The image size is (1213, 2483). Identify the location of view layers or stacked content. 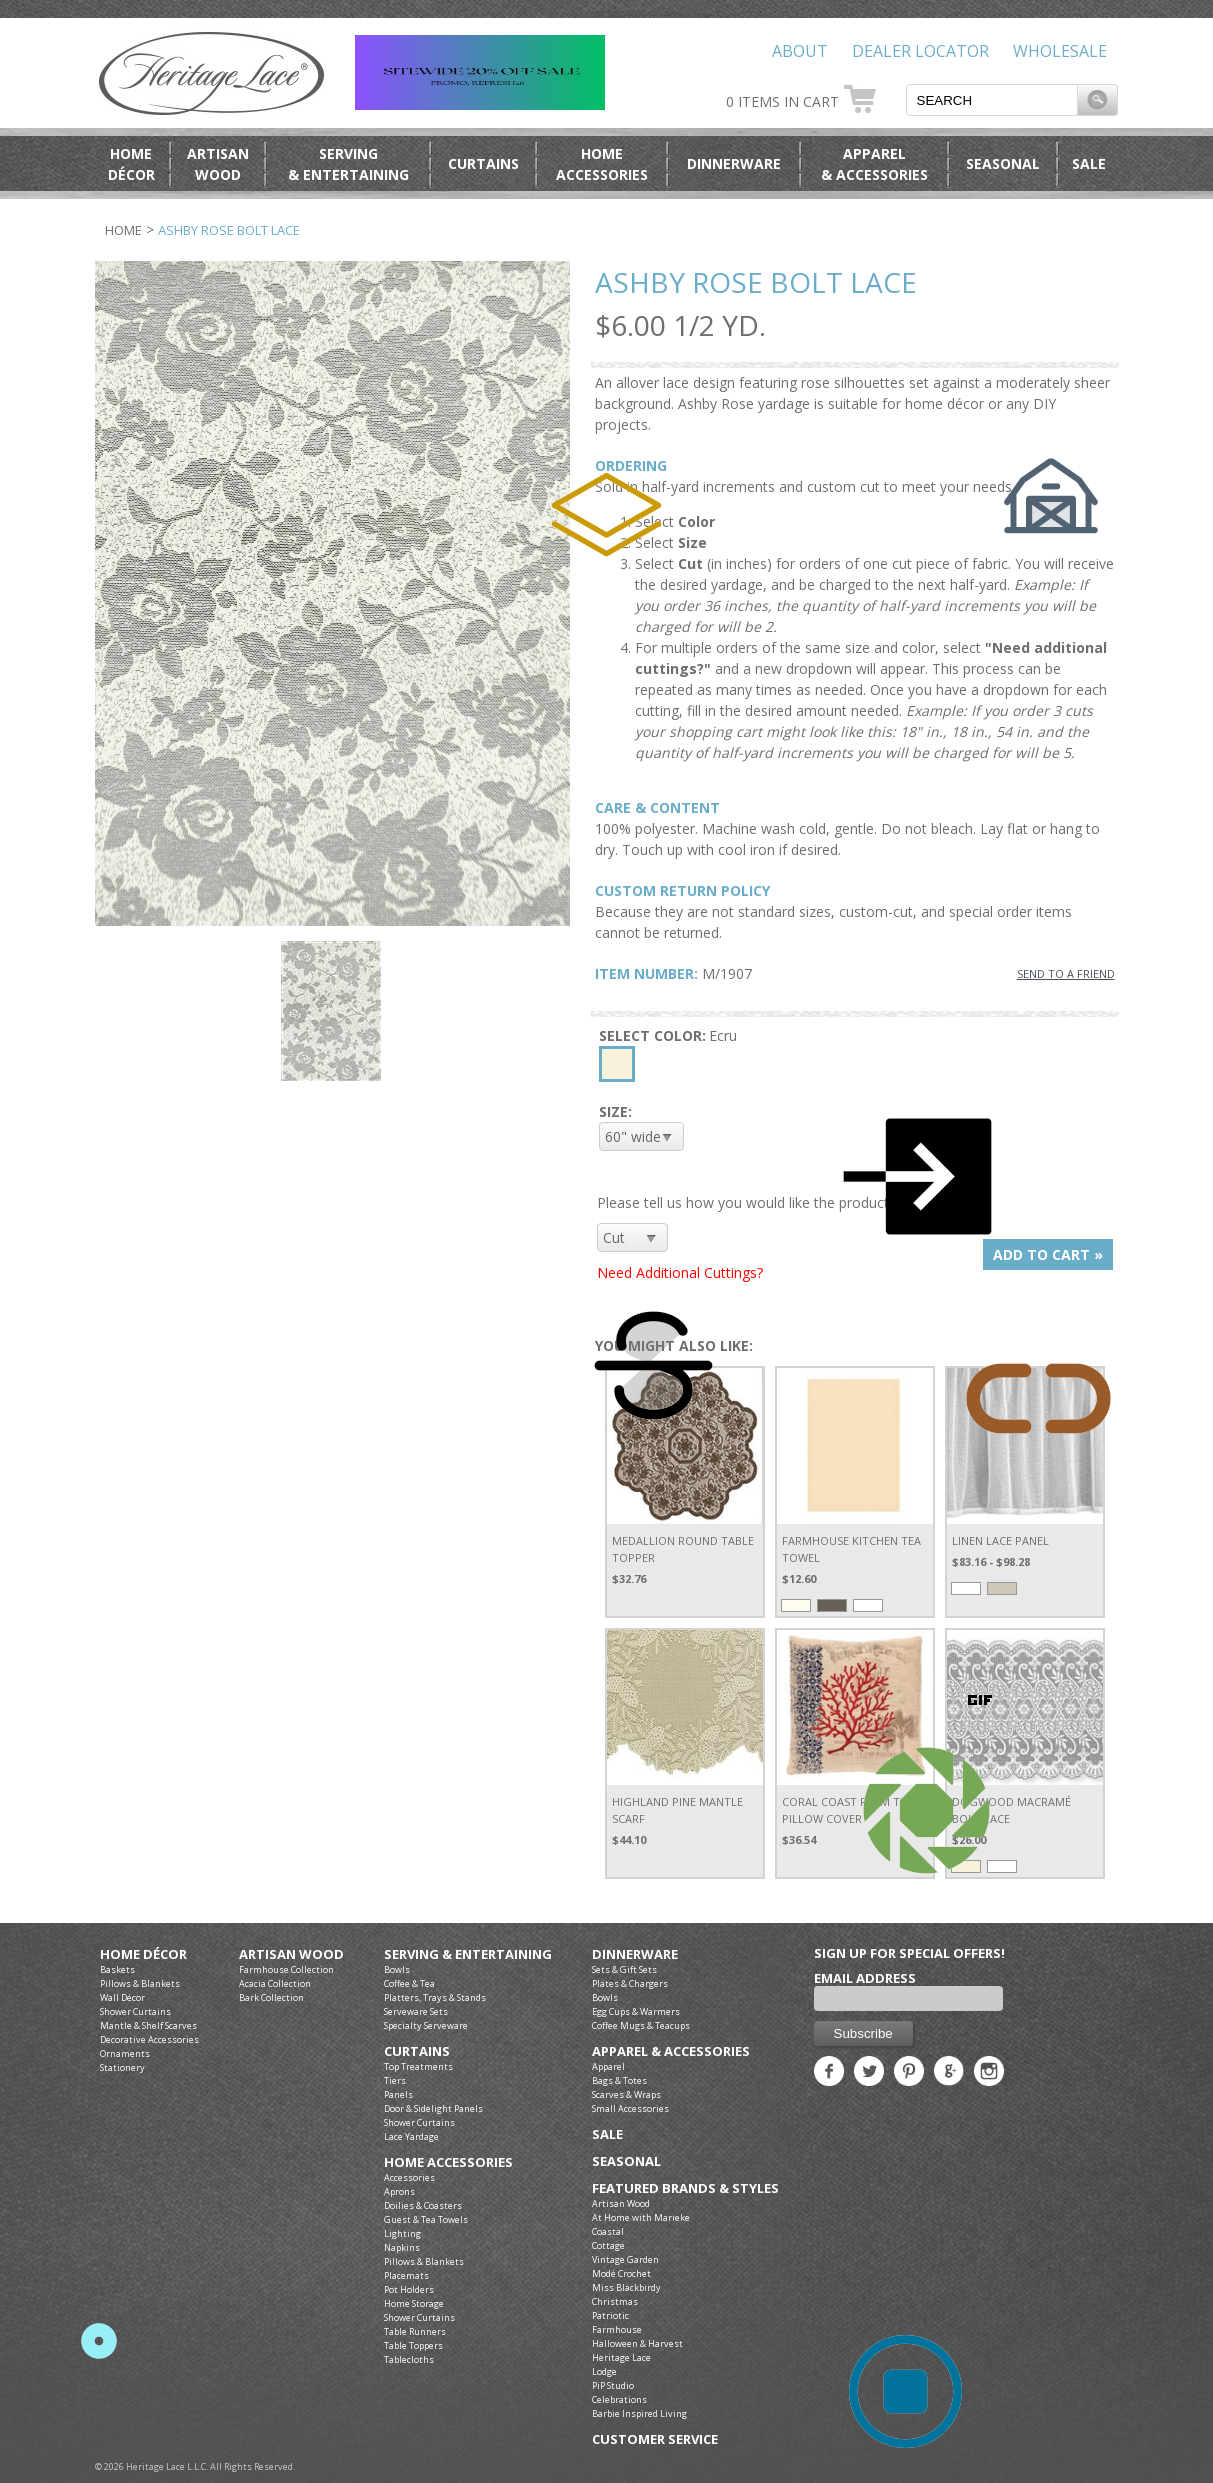
(606, 516).